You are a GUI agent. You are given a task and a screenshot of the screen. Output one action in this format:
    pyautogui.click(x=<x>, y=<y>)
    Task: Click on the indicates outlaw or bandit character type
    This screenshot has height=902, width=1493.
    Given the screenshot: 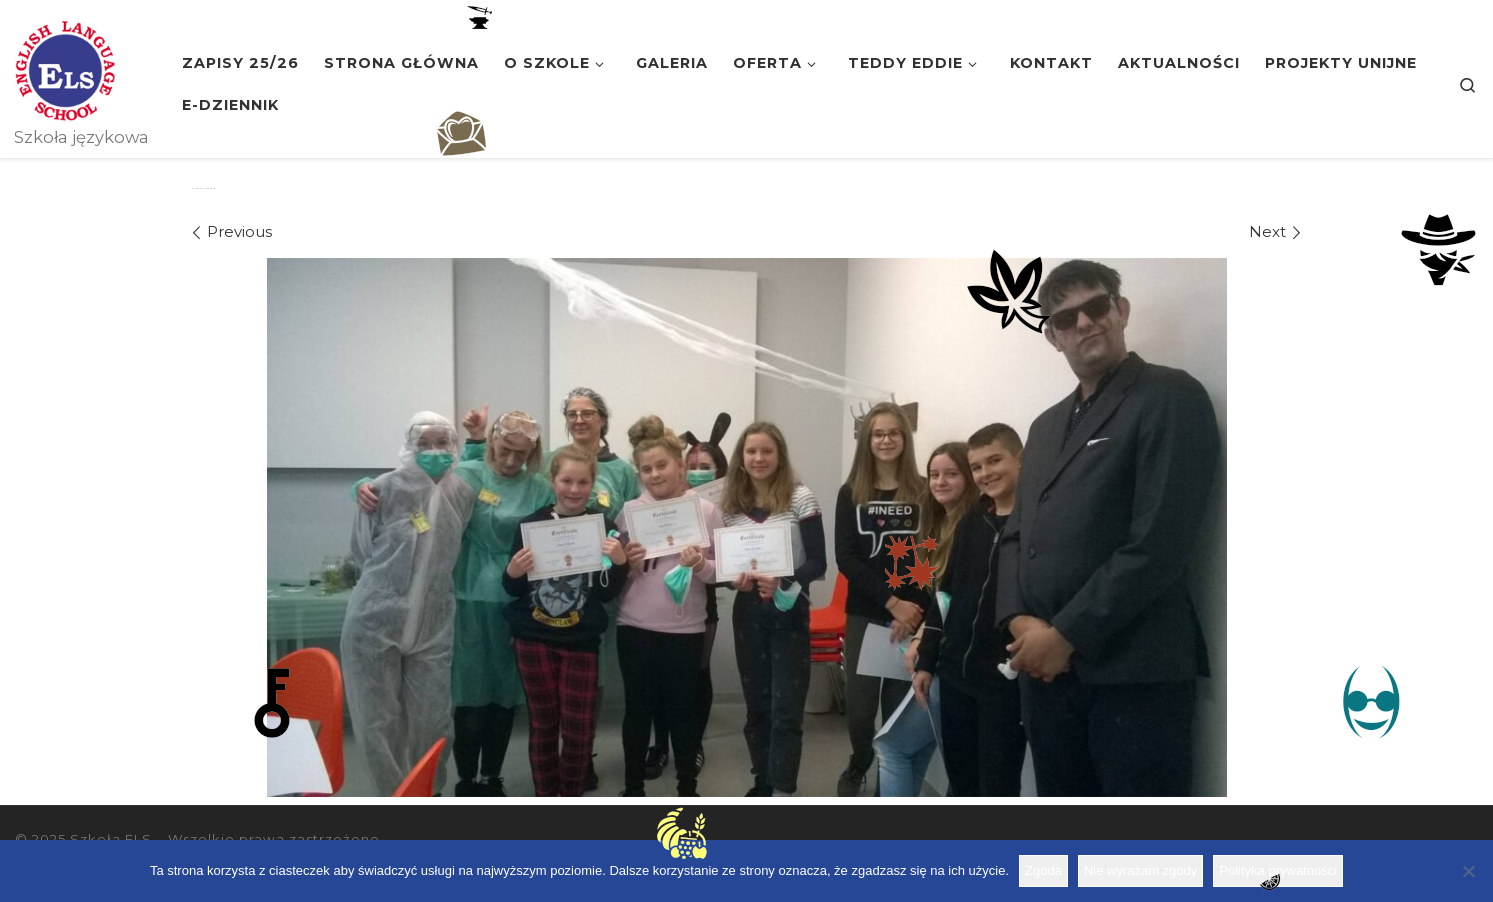 What is the action you would take?
    pyautogui.click(x=1438, y=248)
    